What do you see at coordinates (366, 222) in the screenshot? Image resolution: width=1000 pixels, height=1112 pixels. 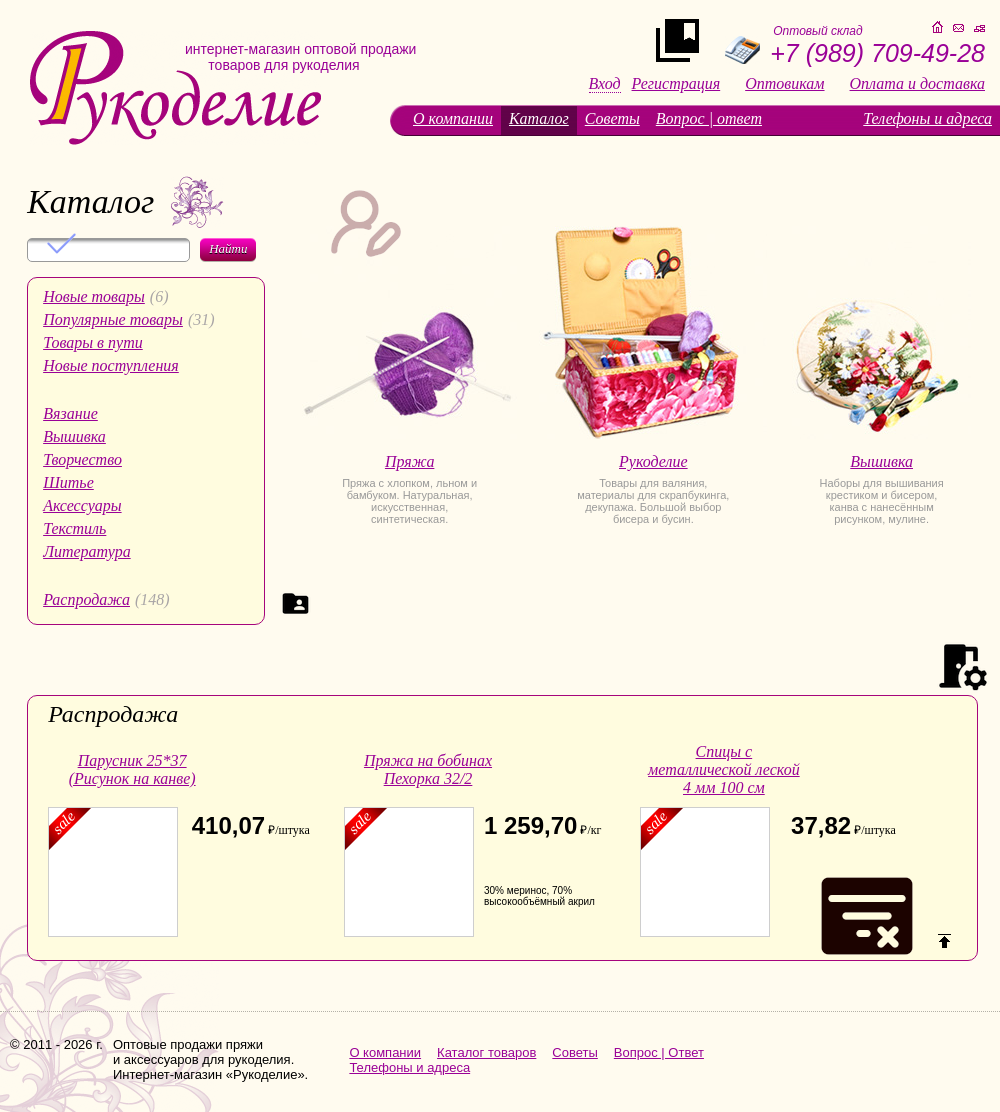 I see `edit your profile` at bounding box center [366, 222].